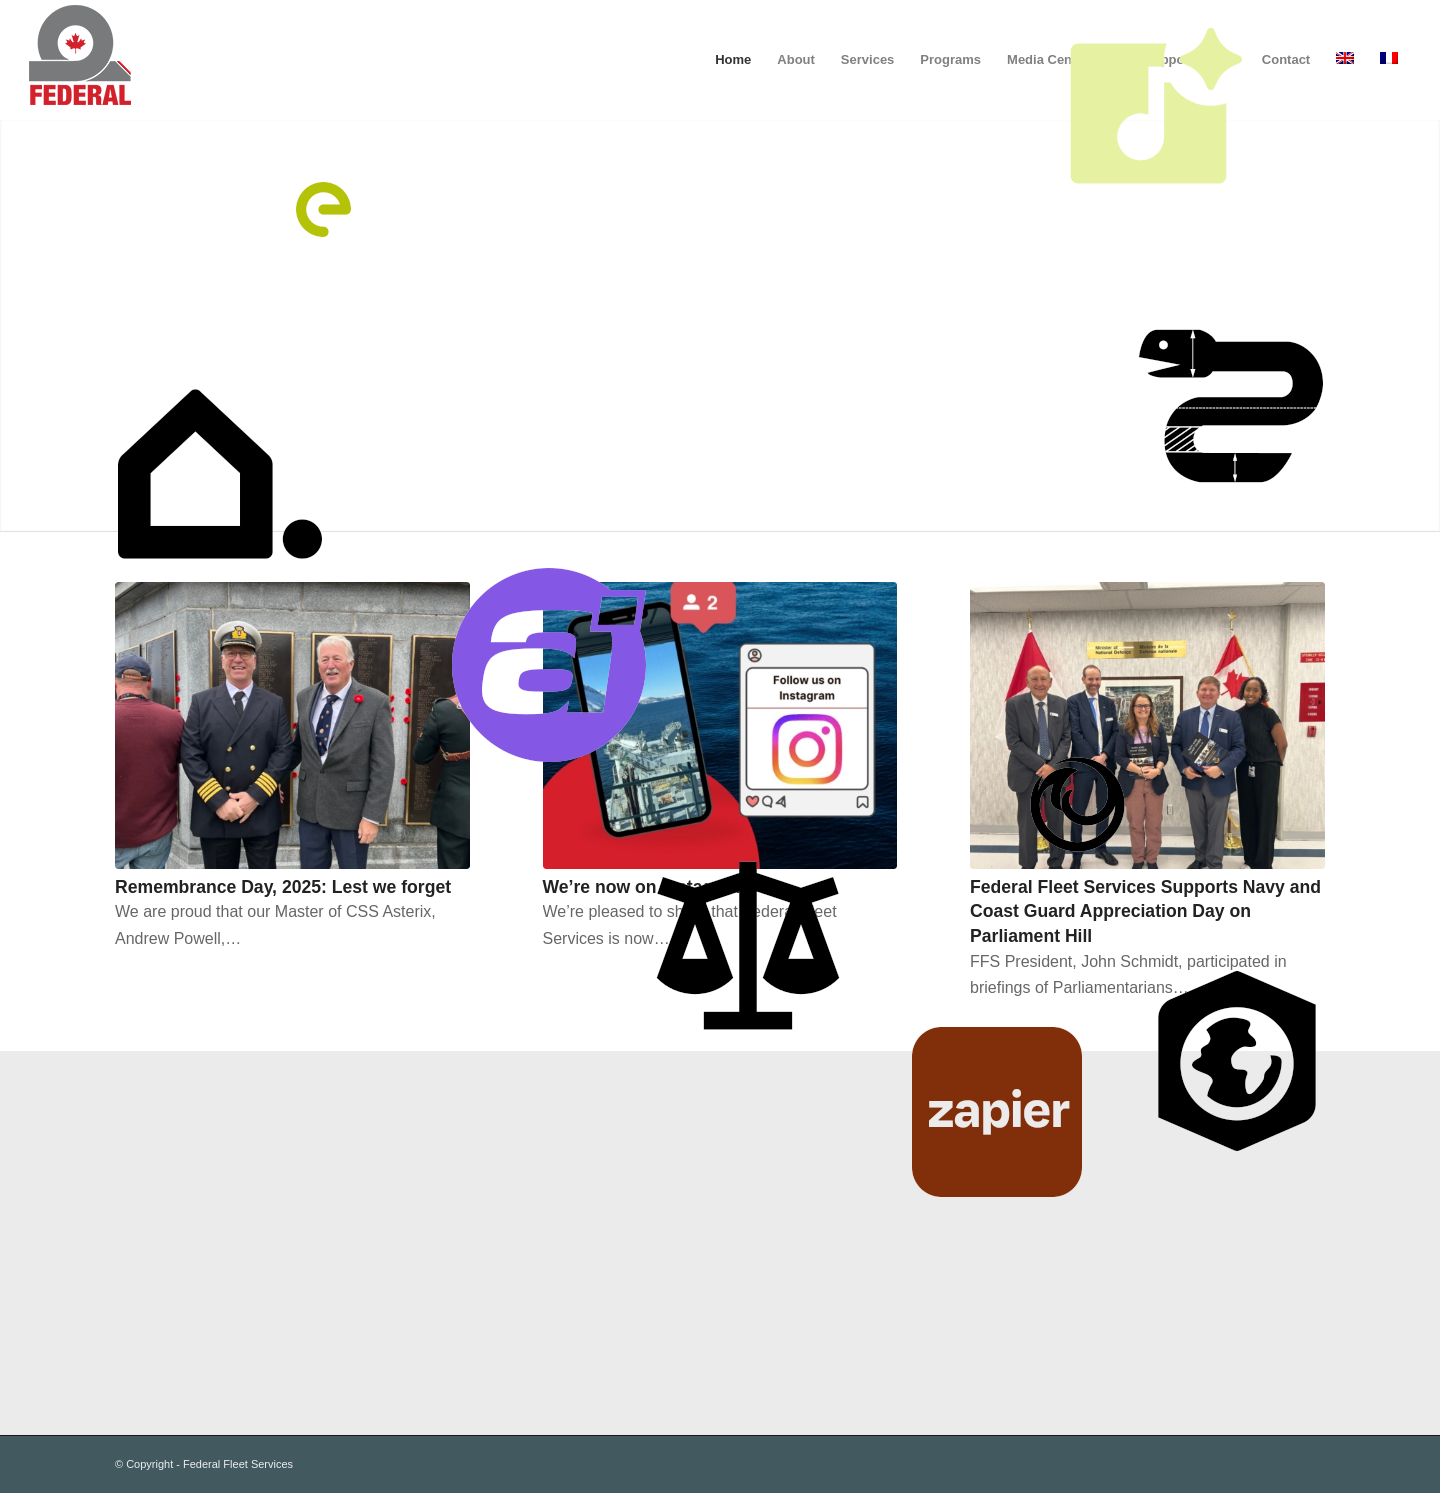 The image size is (1440, 1493). What do you see at coordinates (1148, 113) in the screenshot?
I see `ai-powered music or audio generation` at bounding box center [1148, 113].